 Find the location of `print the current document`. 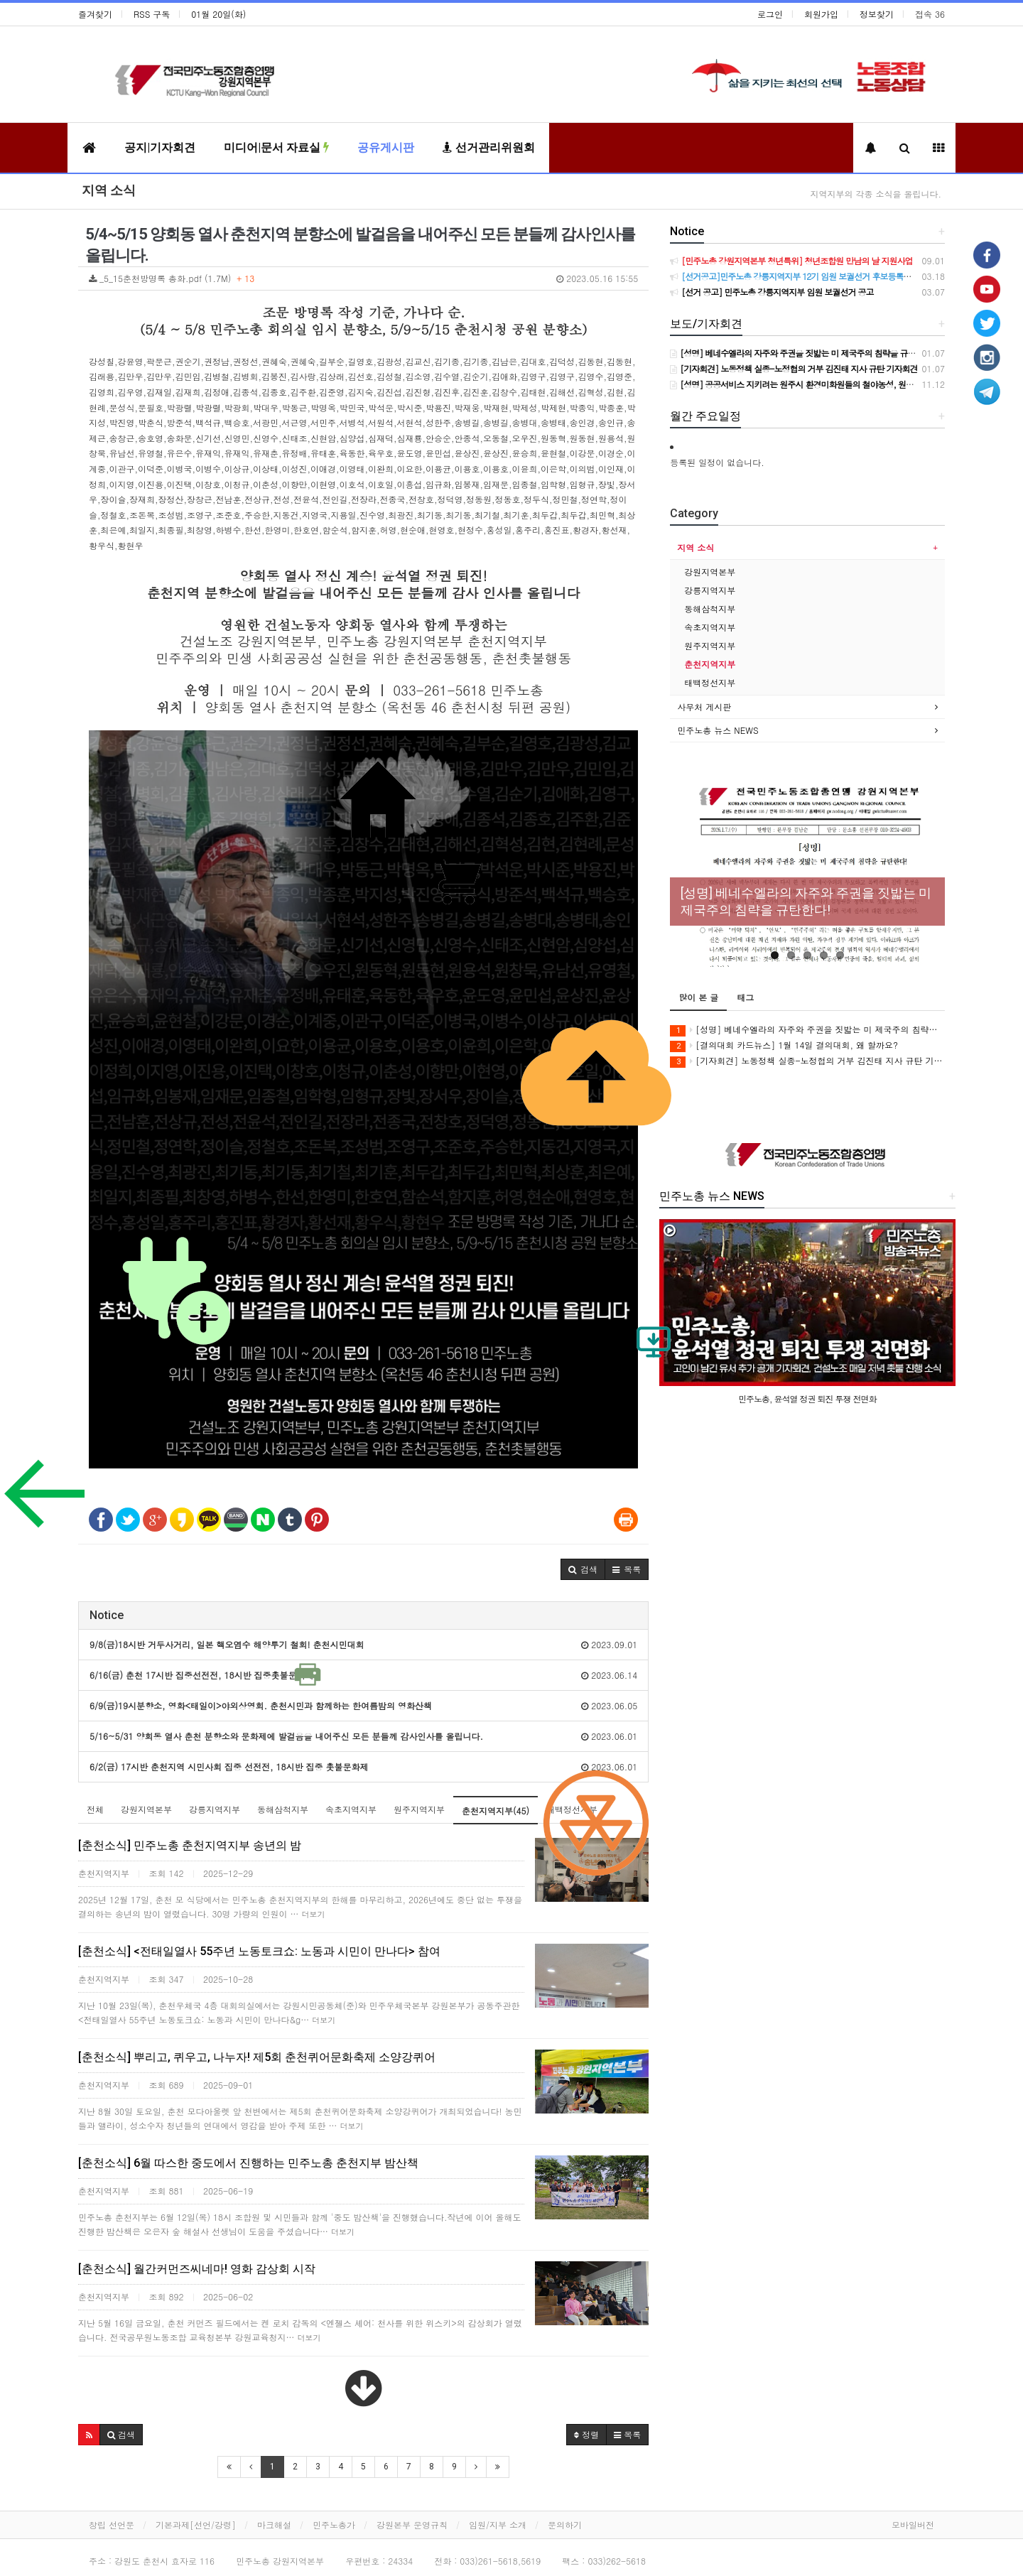

print the current document is located at coordinates (308, 1674).